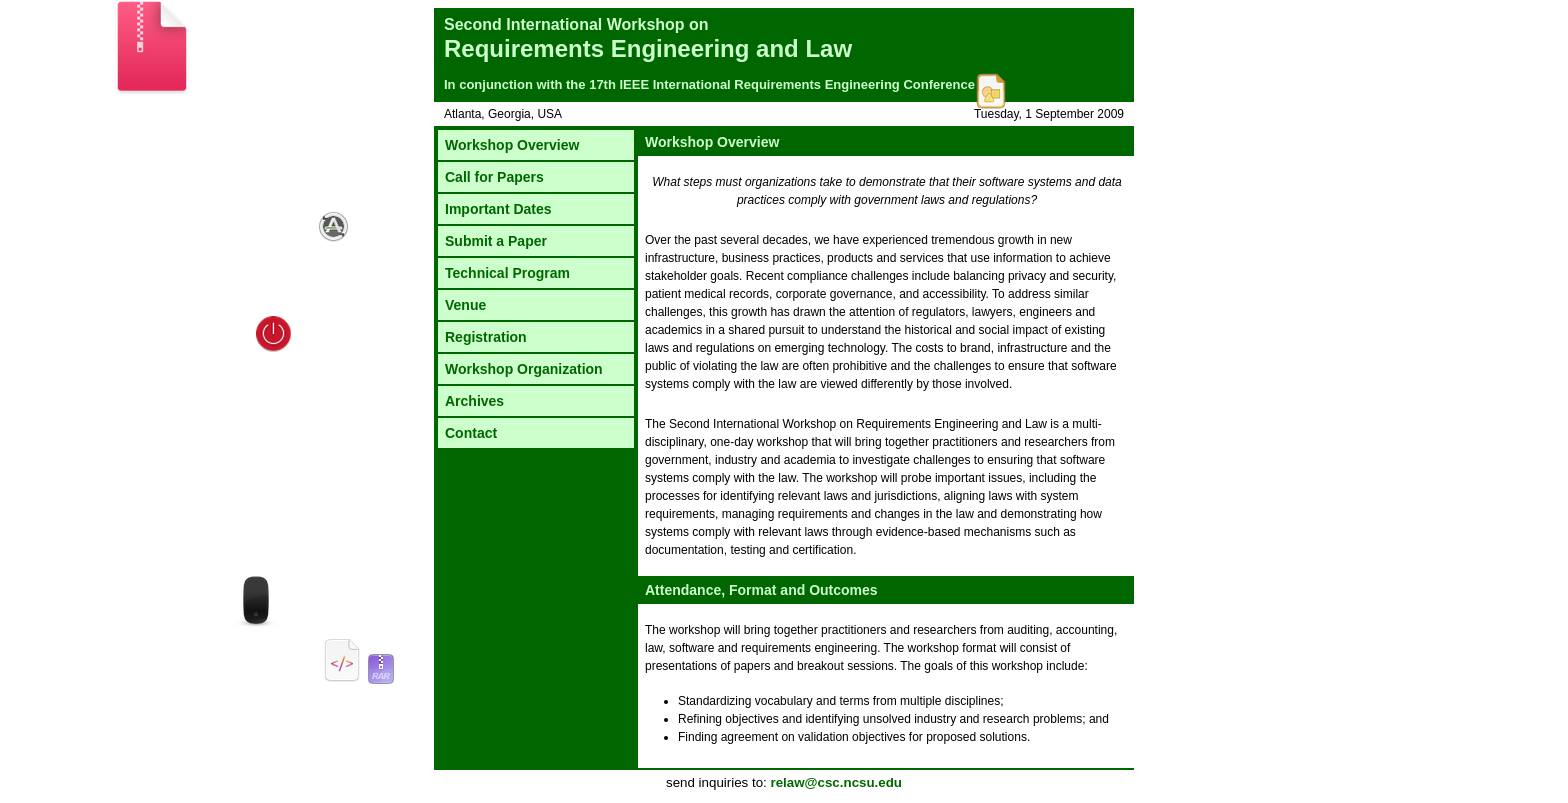  Describe the element at coordinates (991, 91) in the screenshot. I see `libreoffice draw document file` at that location.